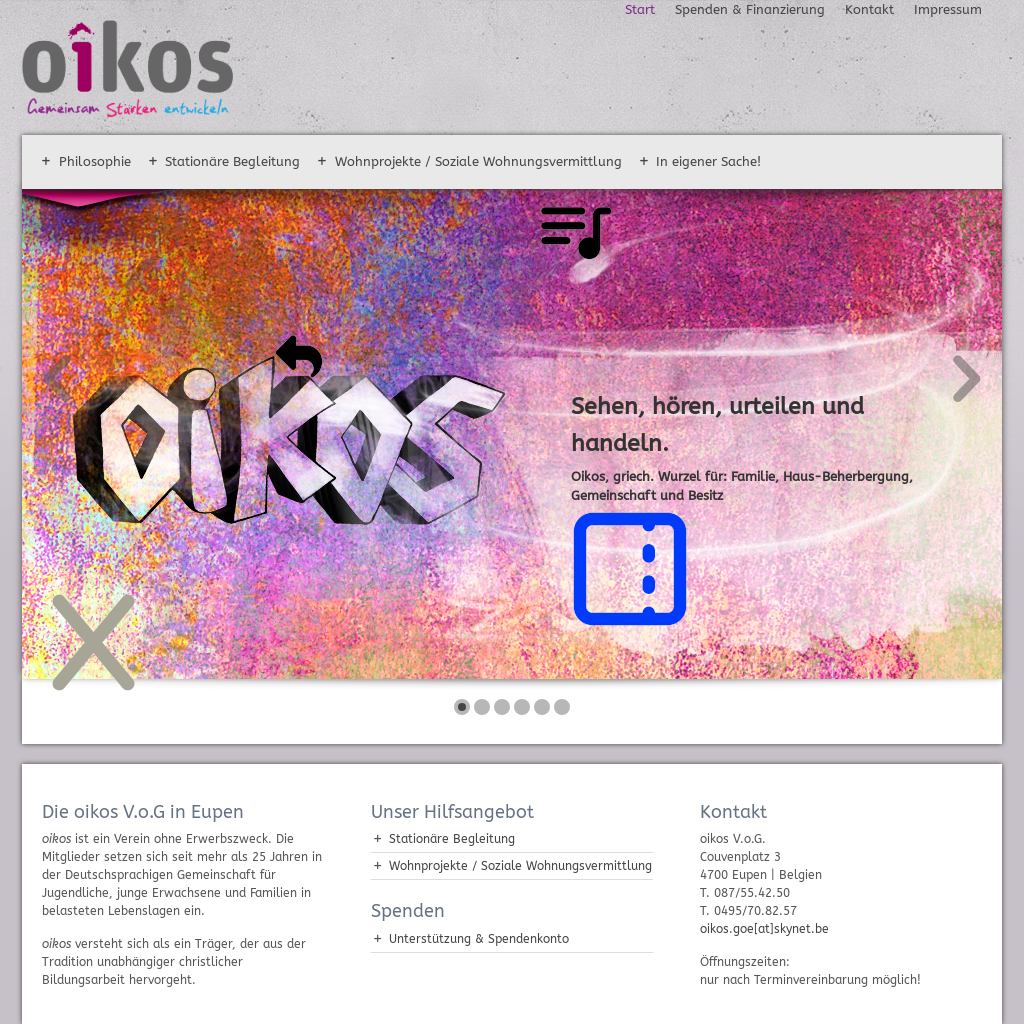 This screenshot has width=1024, height=1024. What do you see at coordinates (93, 642) in the screenshot?
I see `close or dismiss a dialog` at bounding box center [93, 642].